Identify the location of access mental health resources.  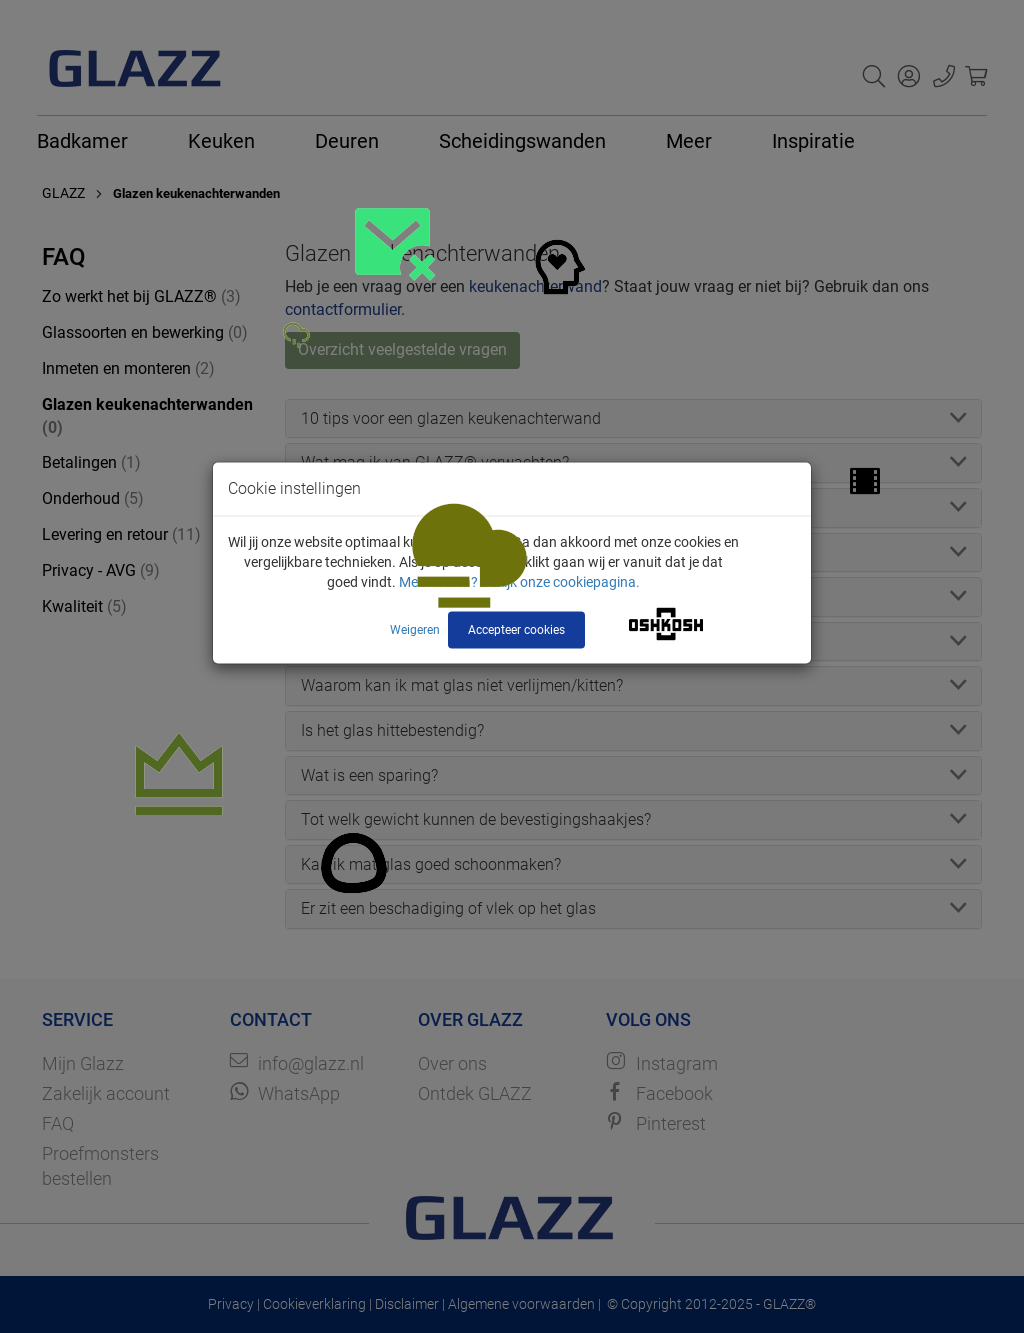
(560, 267).